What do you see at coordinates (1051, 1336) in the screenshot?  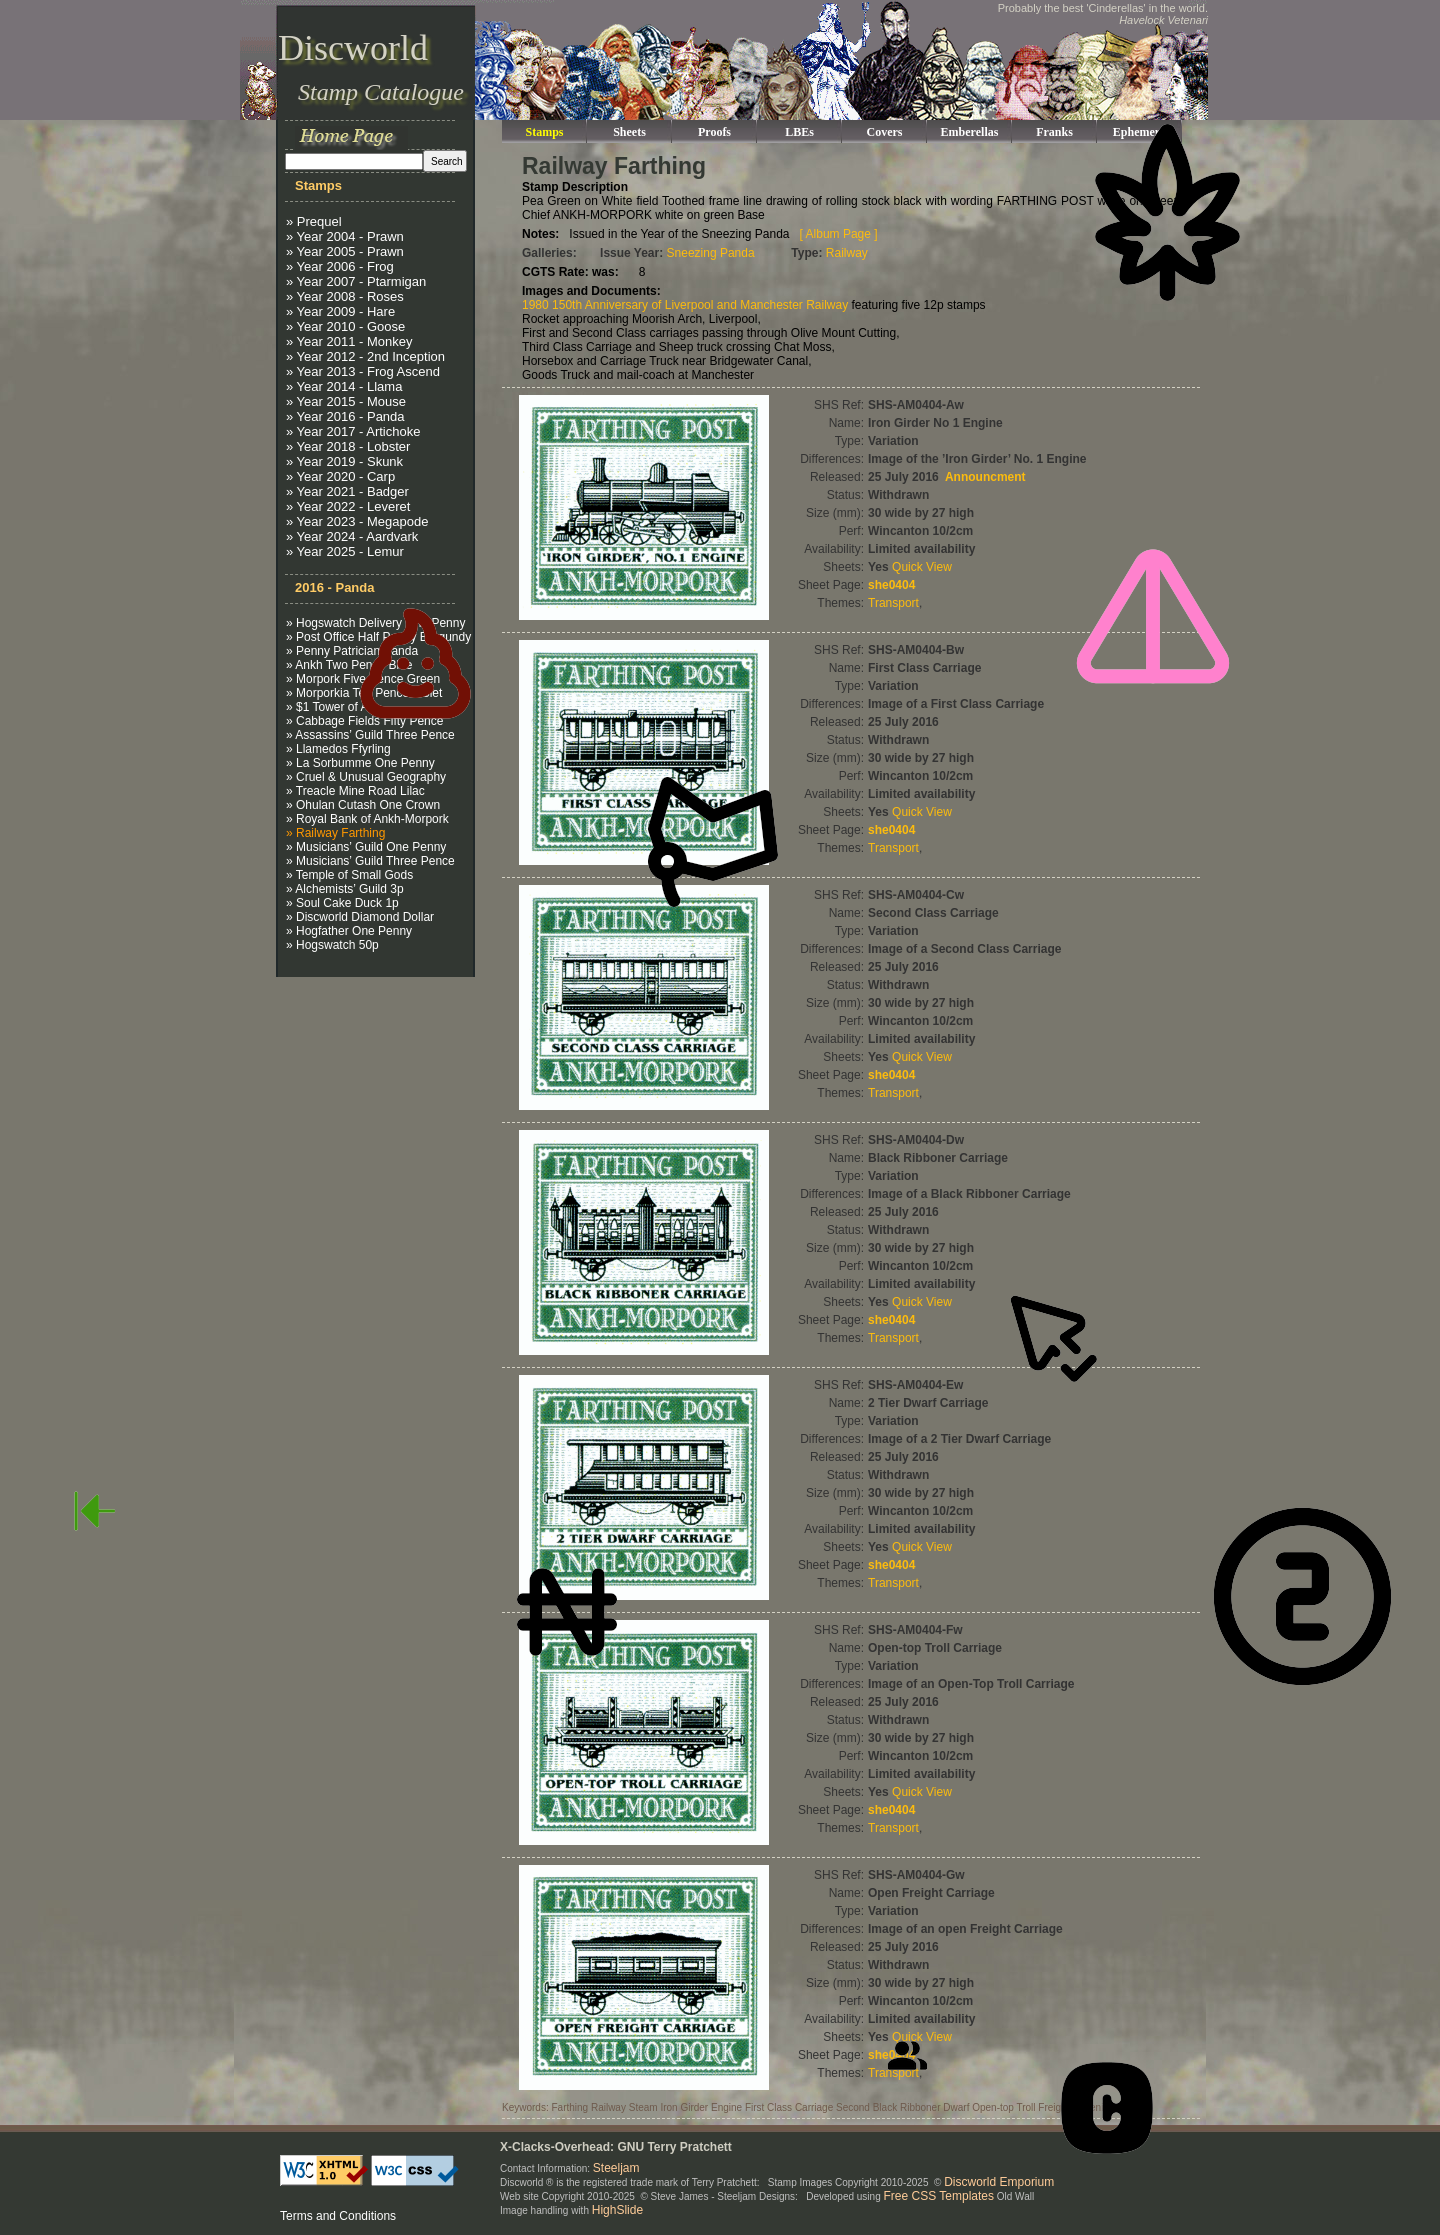 I see `click action confirmed` at bounding box center [1051, 1336].